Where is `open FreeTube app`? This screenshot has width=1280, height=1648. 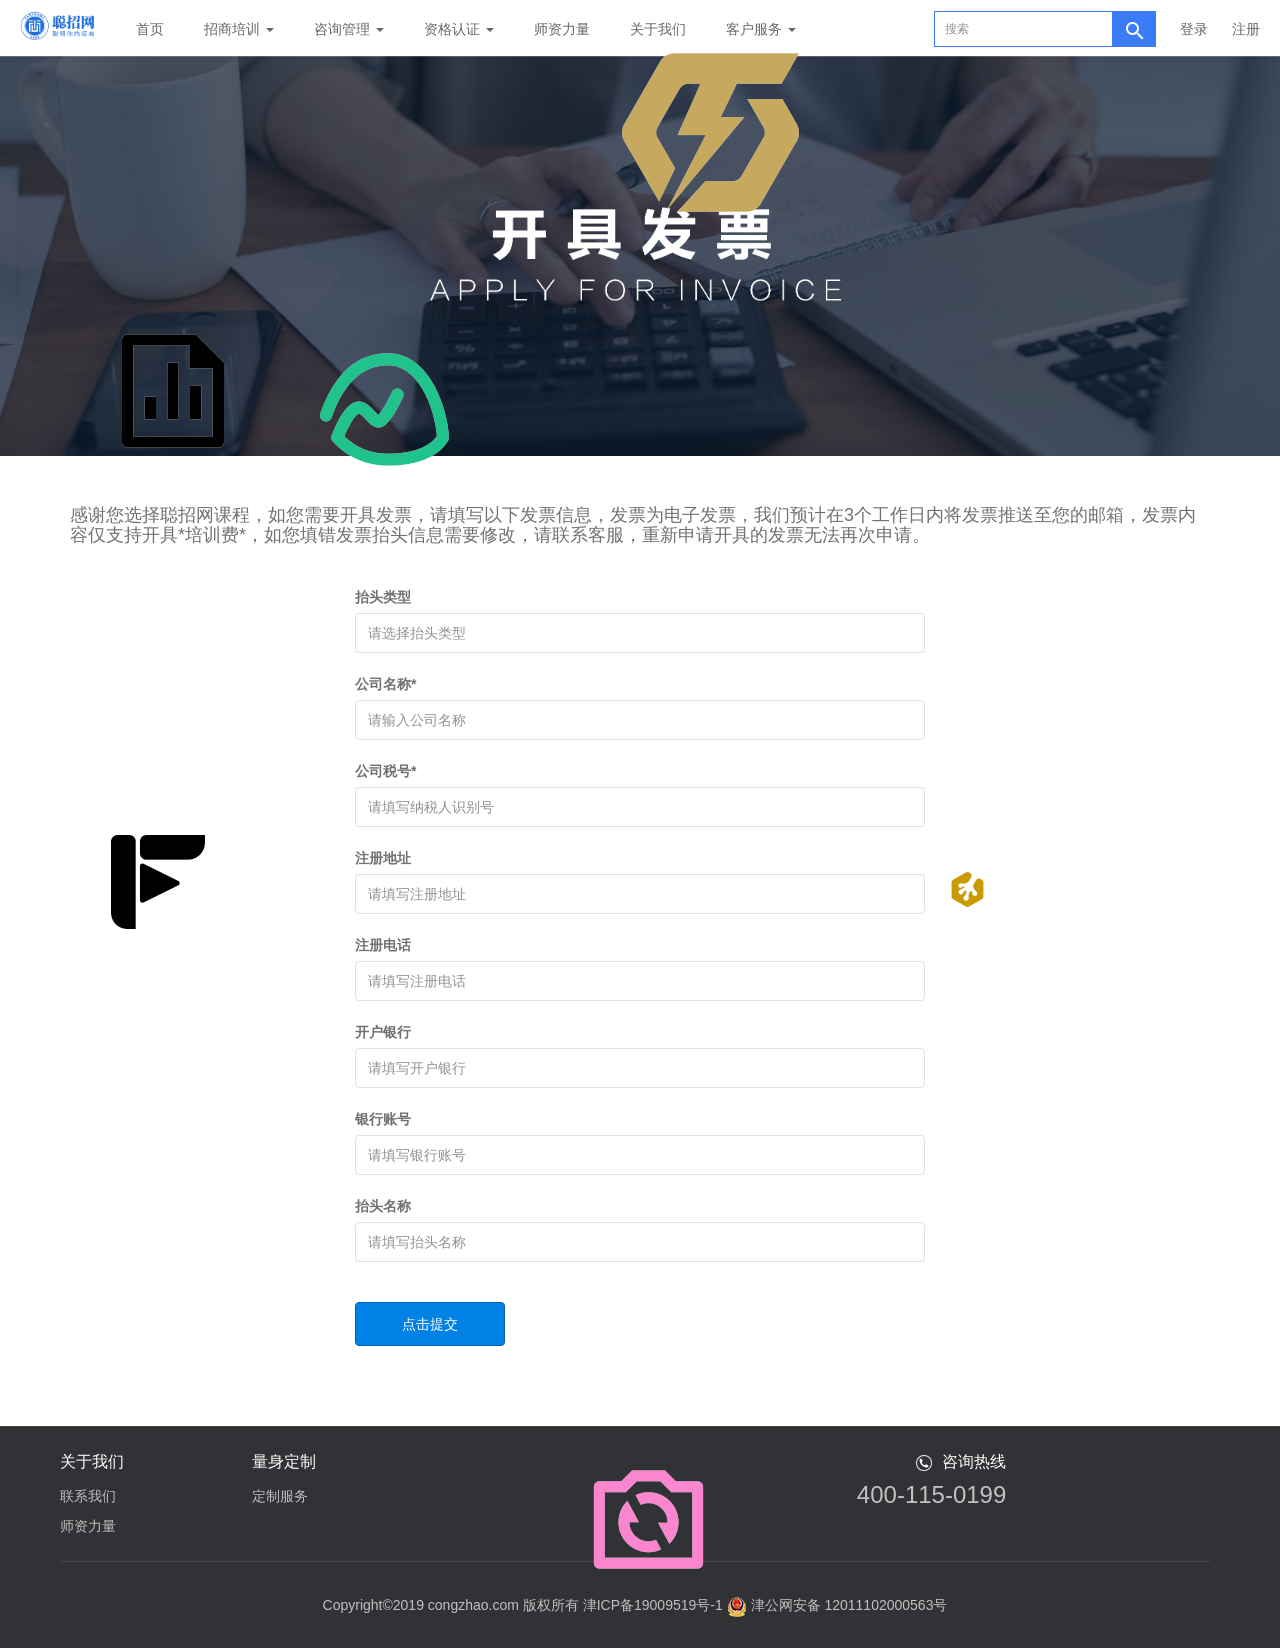 open FreeTube app is located at coordinates (158, 882).